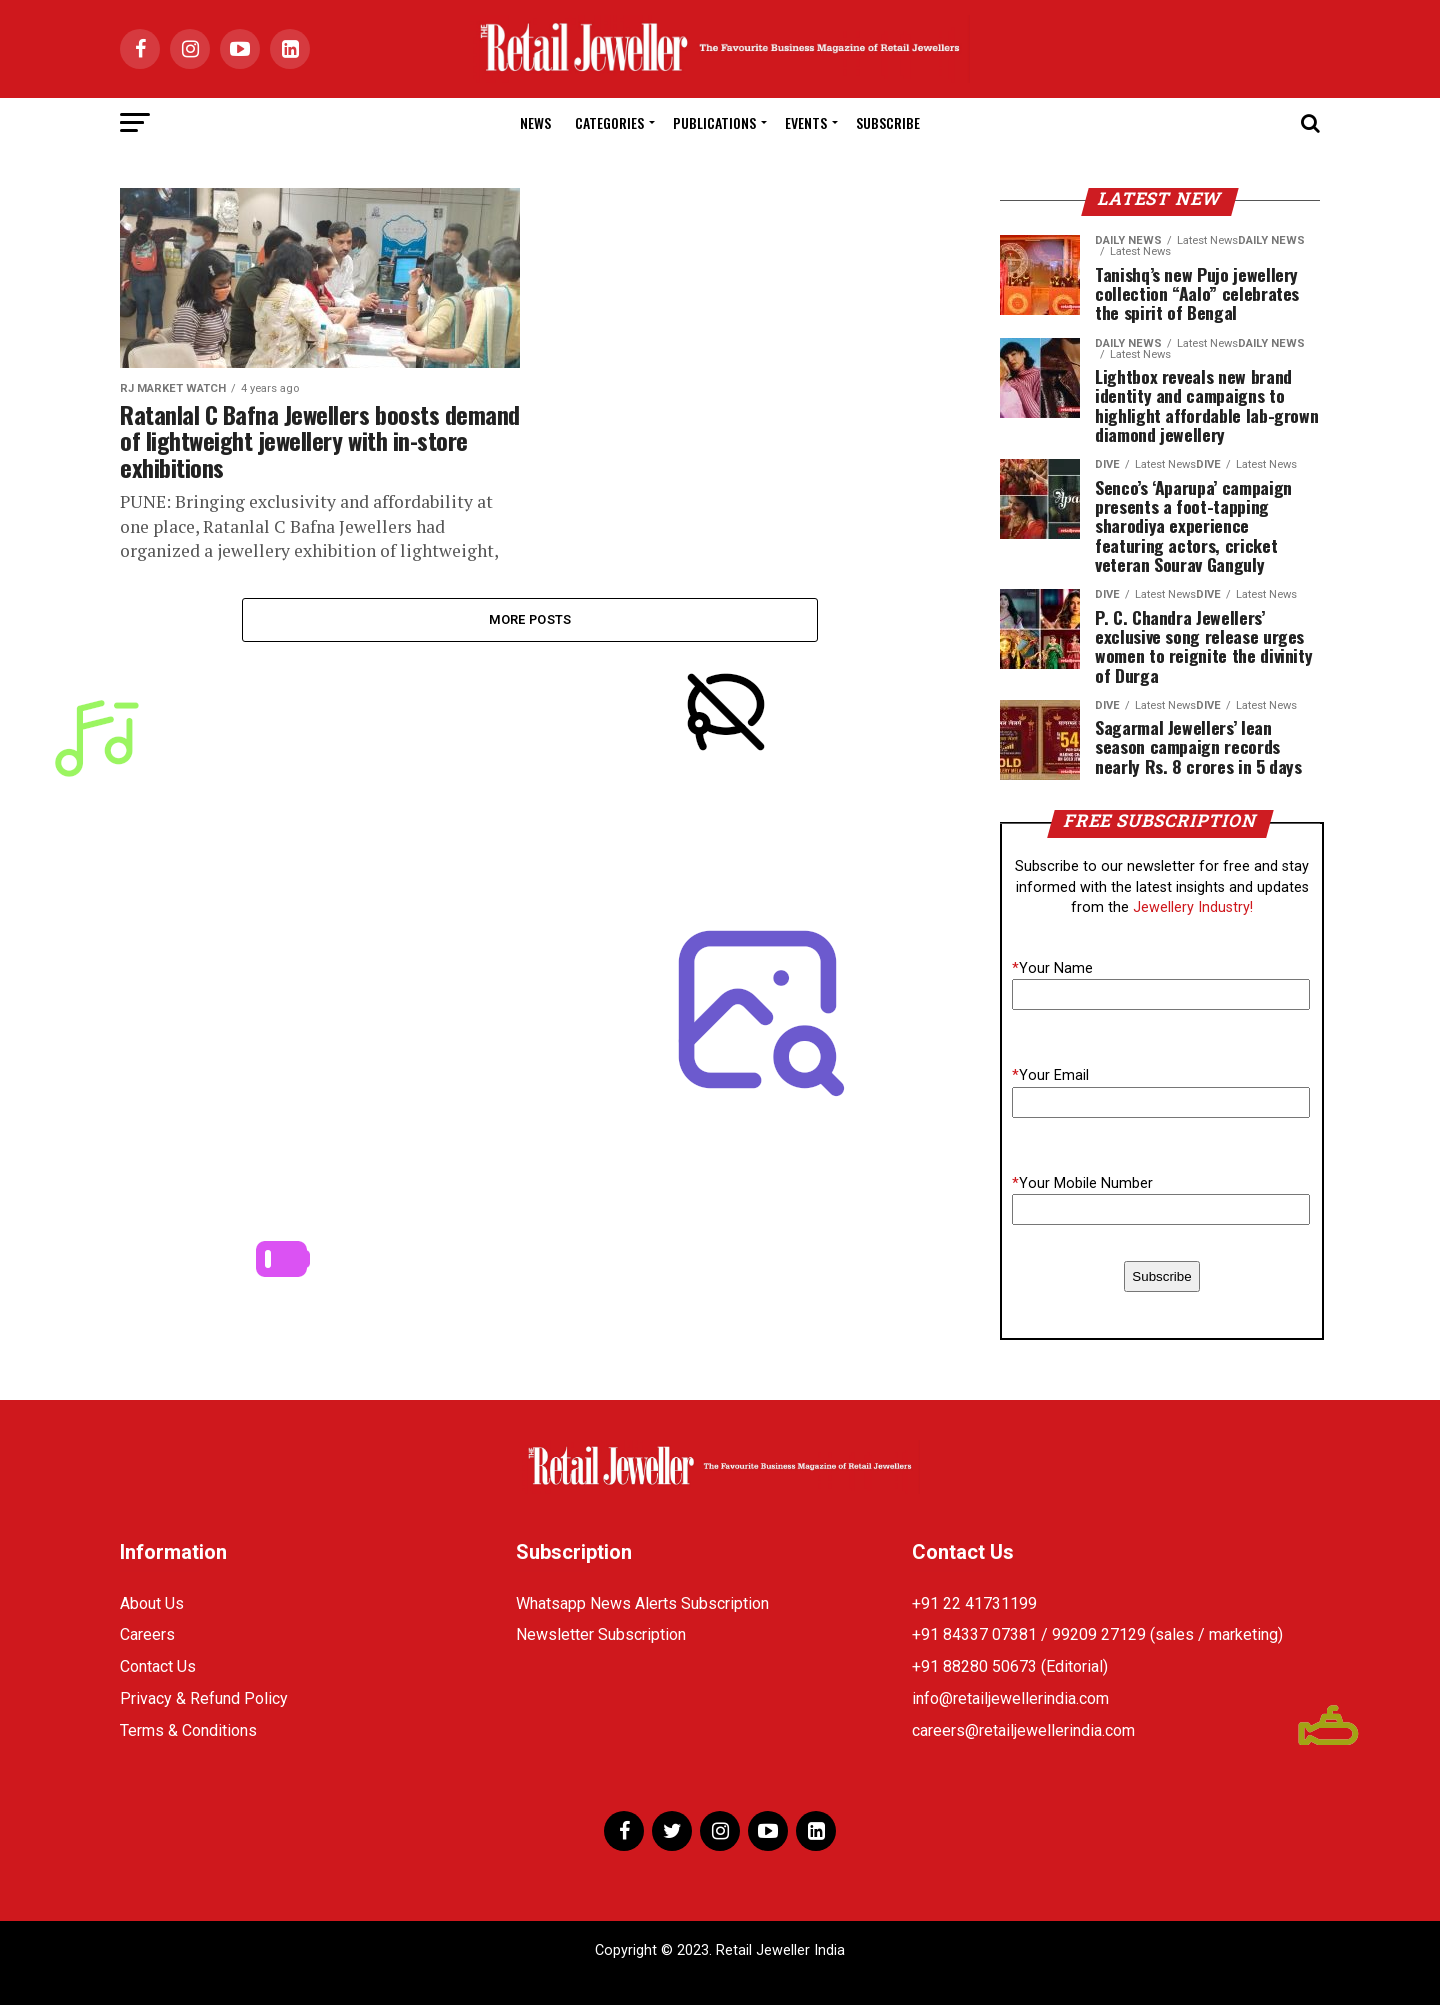 This screenshot has height=2005, width=1440. I want to click on remove a song from playlist, so click(98, 736).